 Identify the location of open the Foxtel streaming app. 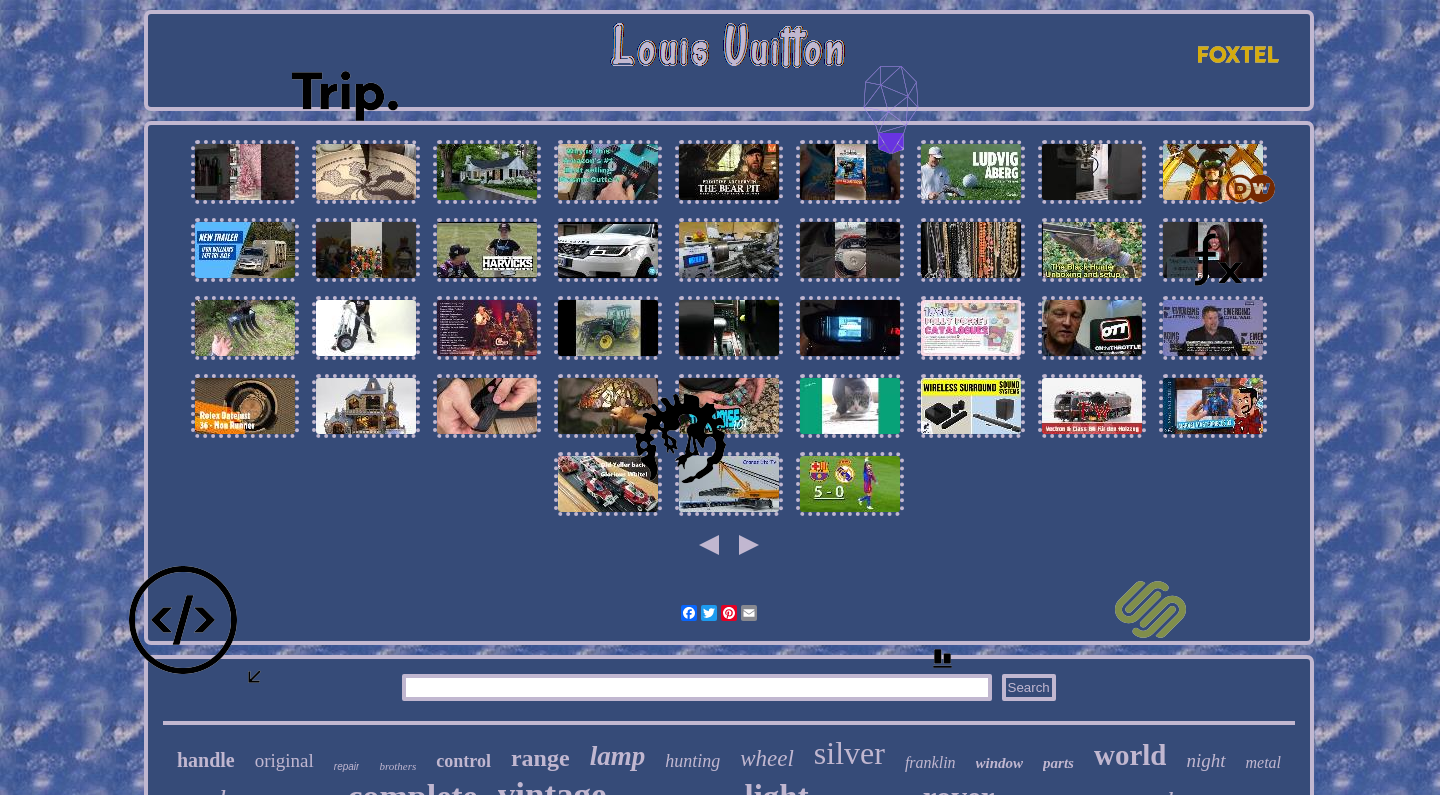
(1238, 54).